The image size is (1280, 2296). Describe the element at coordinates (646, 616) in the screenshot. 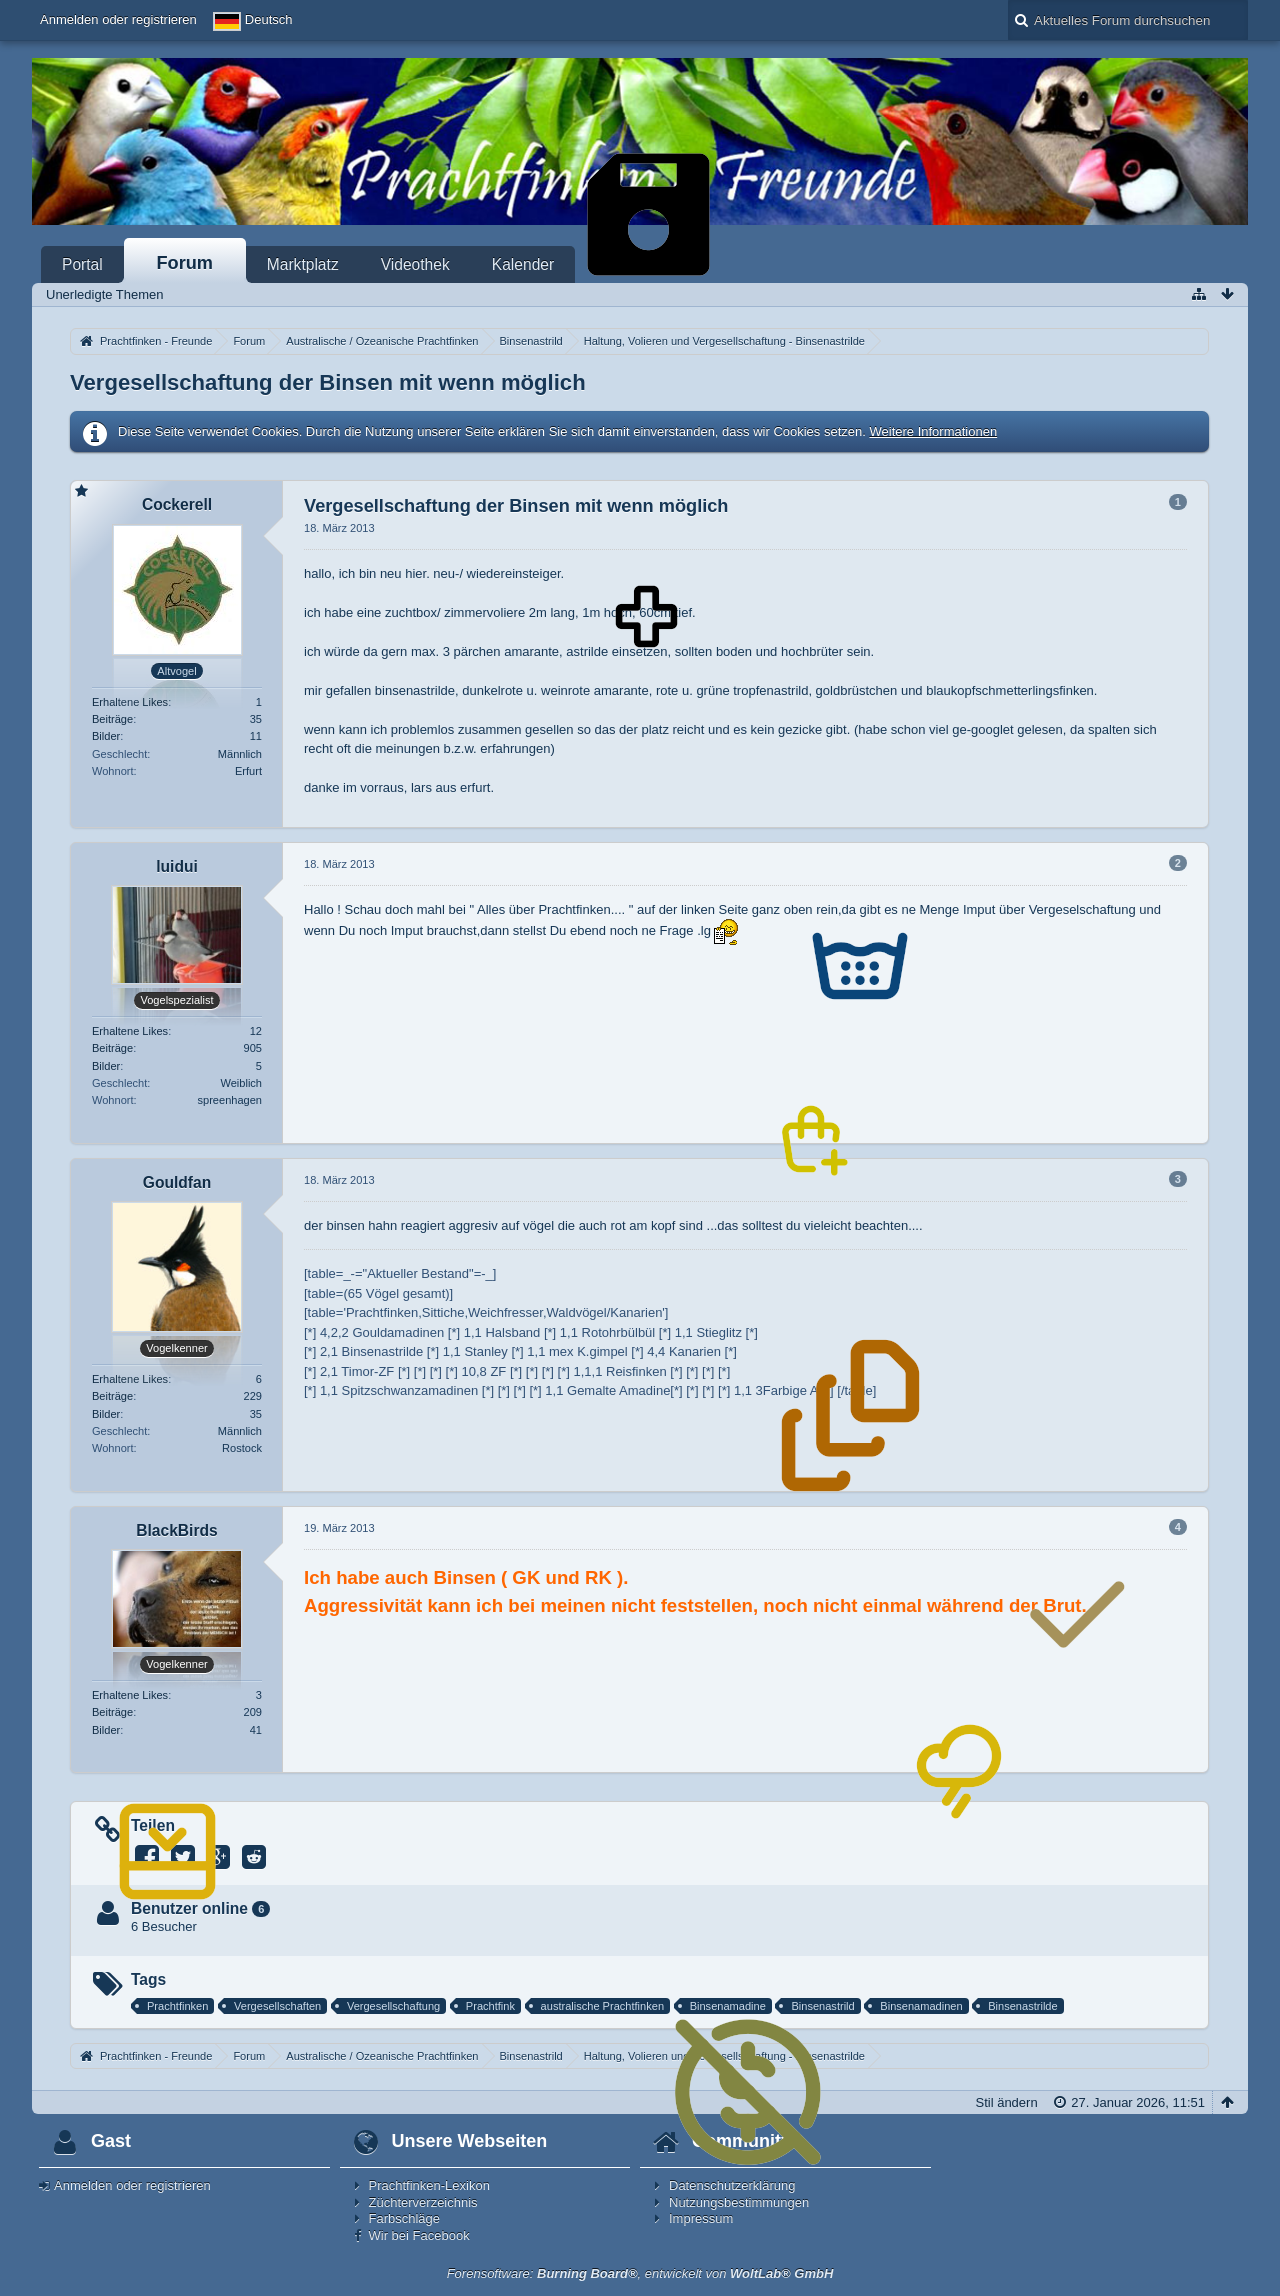

I see `access health or medical information` at that location.